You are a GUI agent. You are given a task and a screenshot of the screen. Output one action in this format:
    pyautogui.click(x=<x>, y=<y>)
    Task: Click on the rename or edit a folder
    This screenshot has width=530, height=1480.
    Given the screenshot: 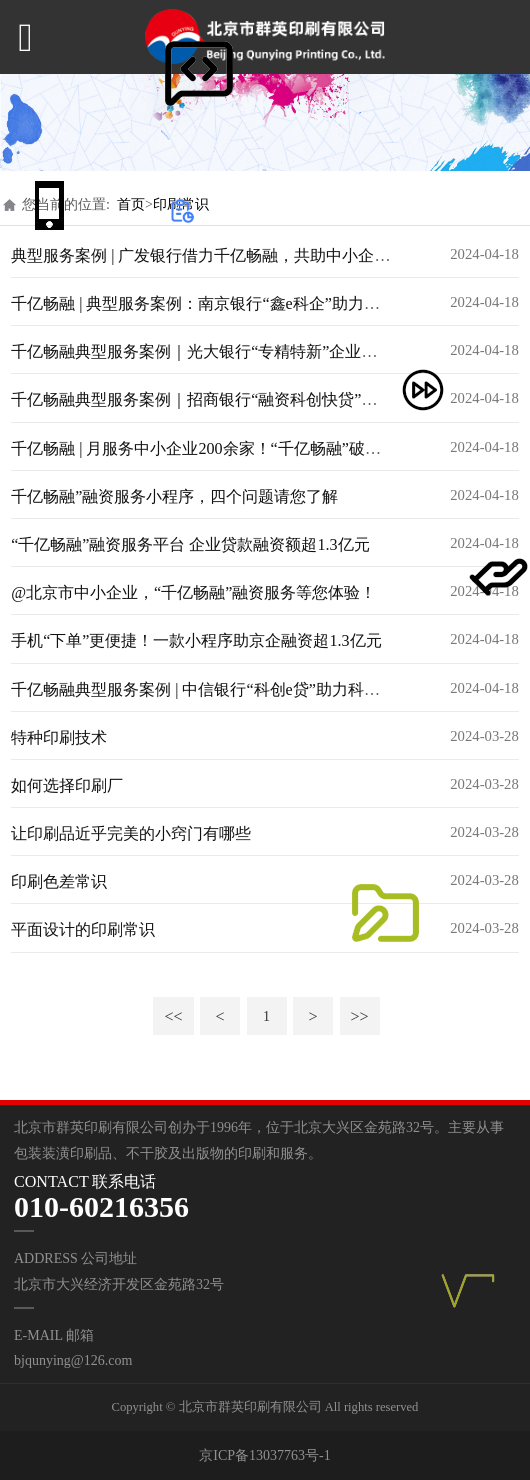 What is the action you would take?
    pyautogui.click(x=385, y=914)
    